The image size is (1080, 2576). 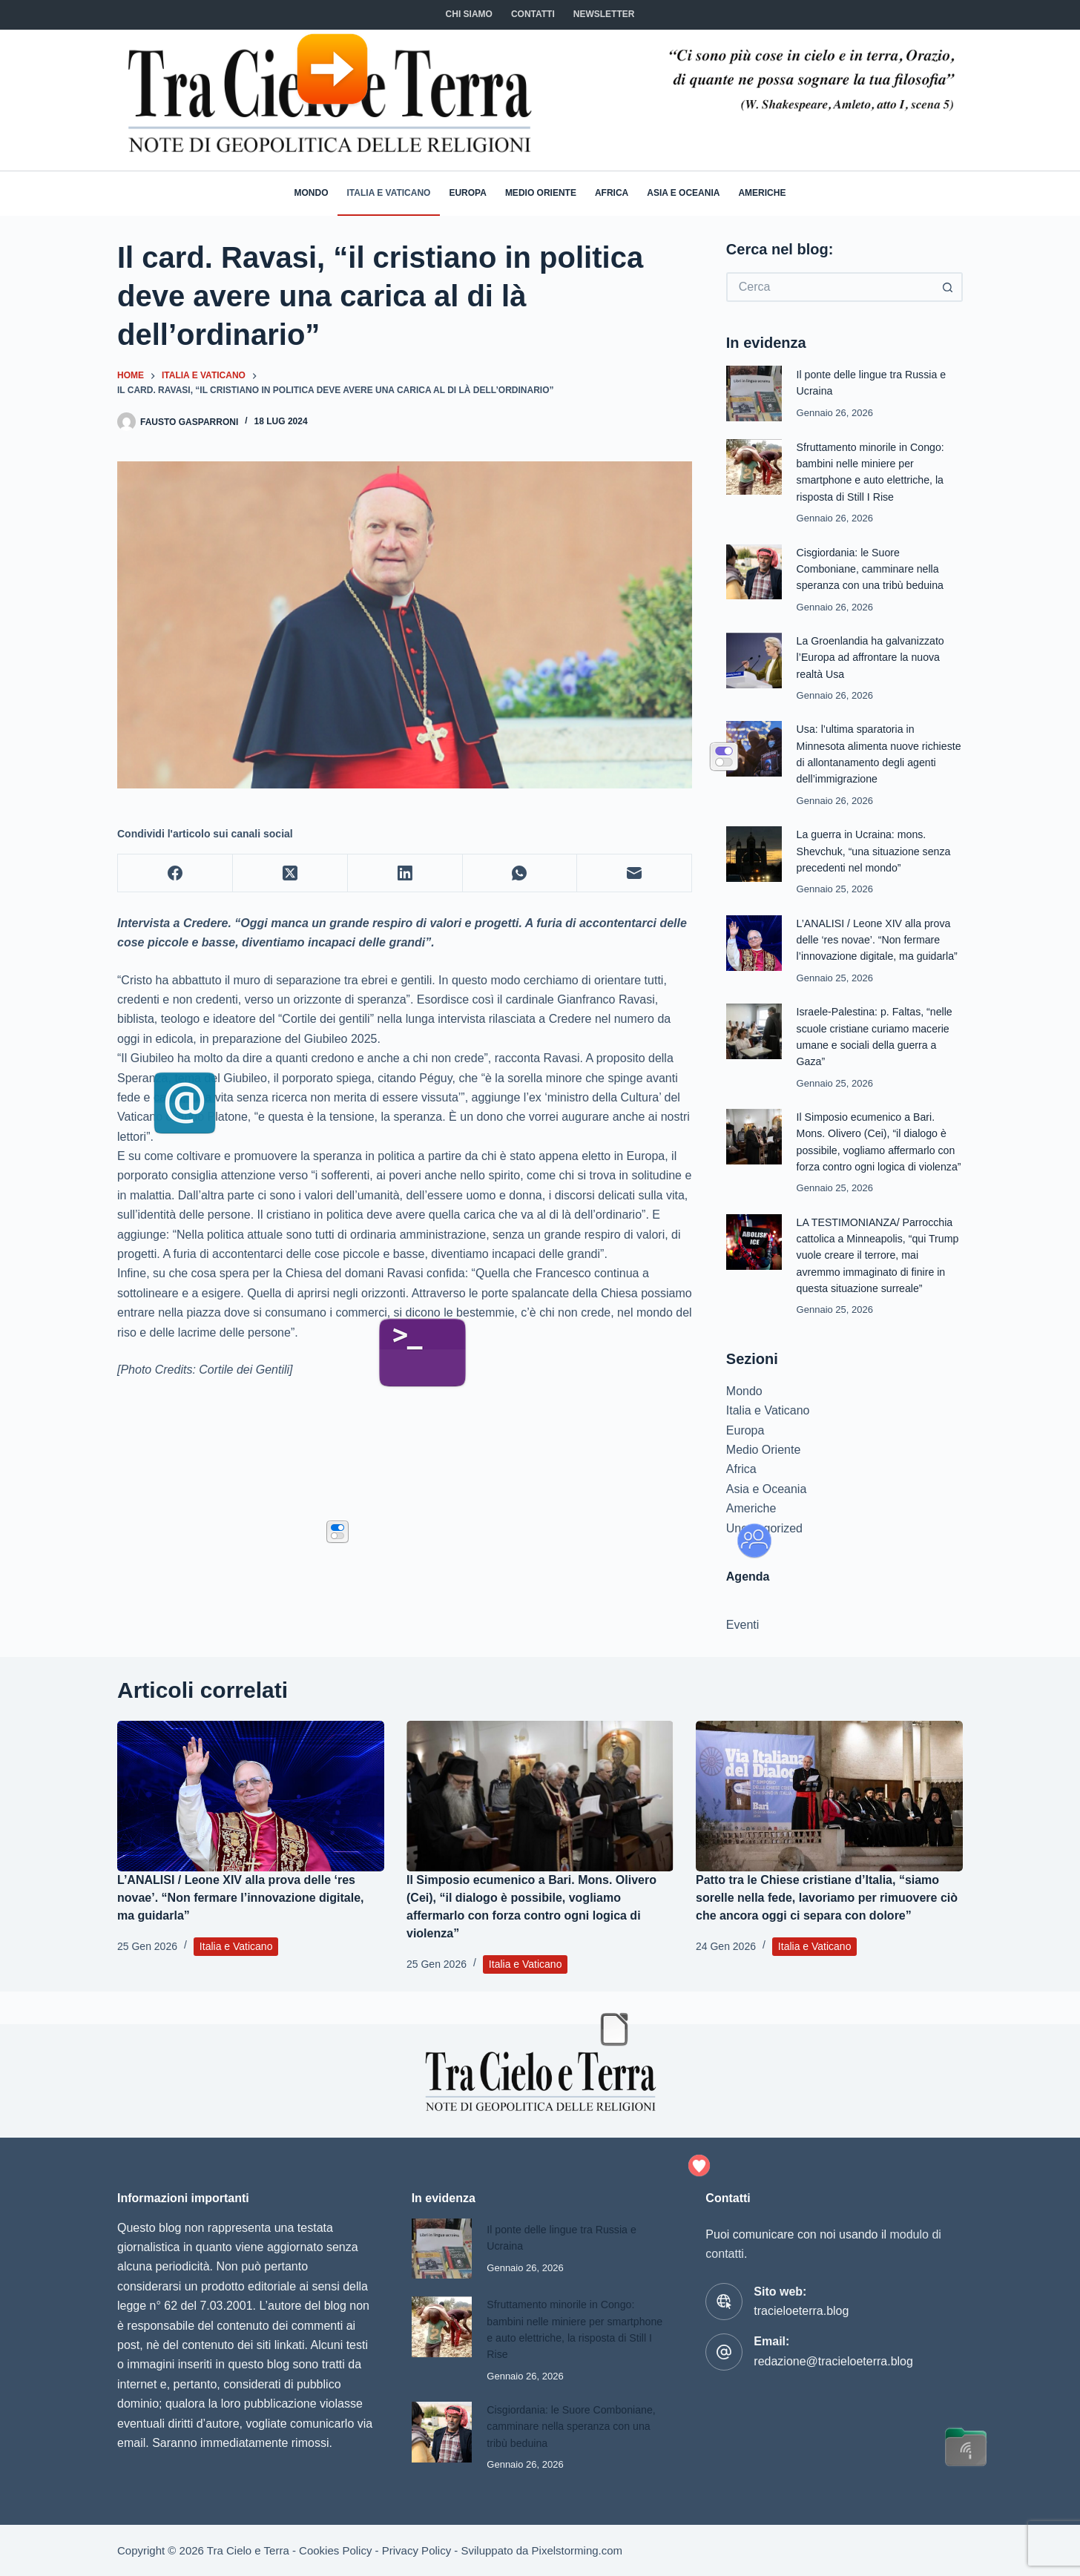 I want to click on open terminal with root/administrator privileges, so click(x=422, y=1352).